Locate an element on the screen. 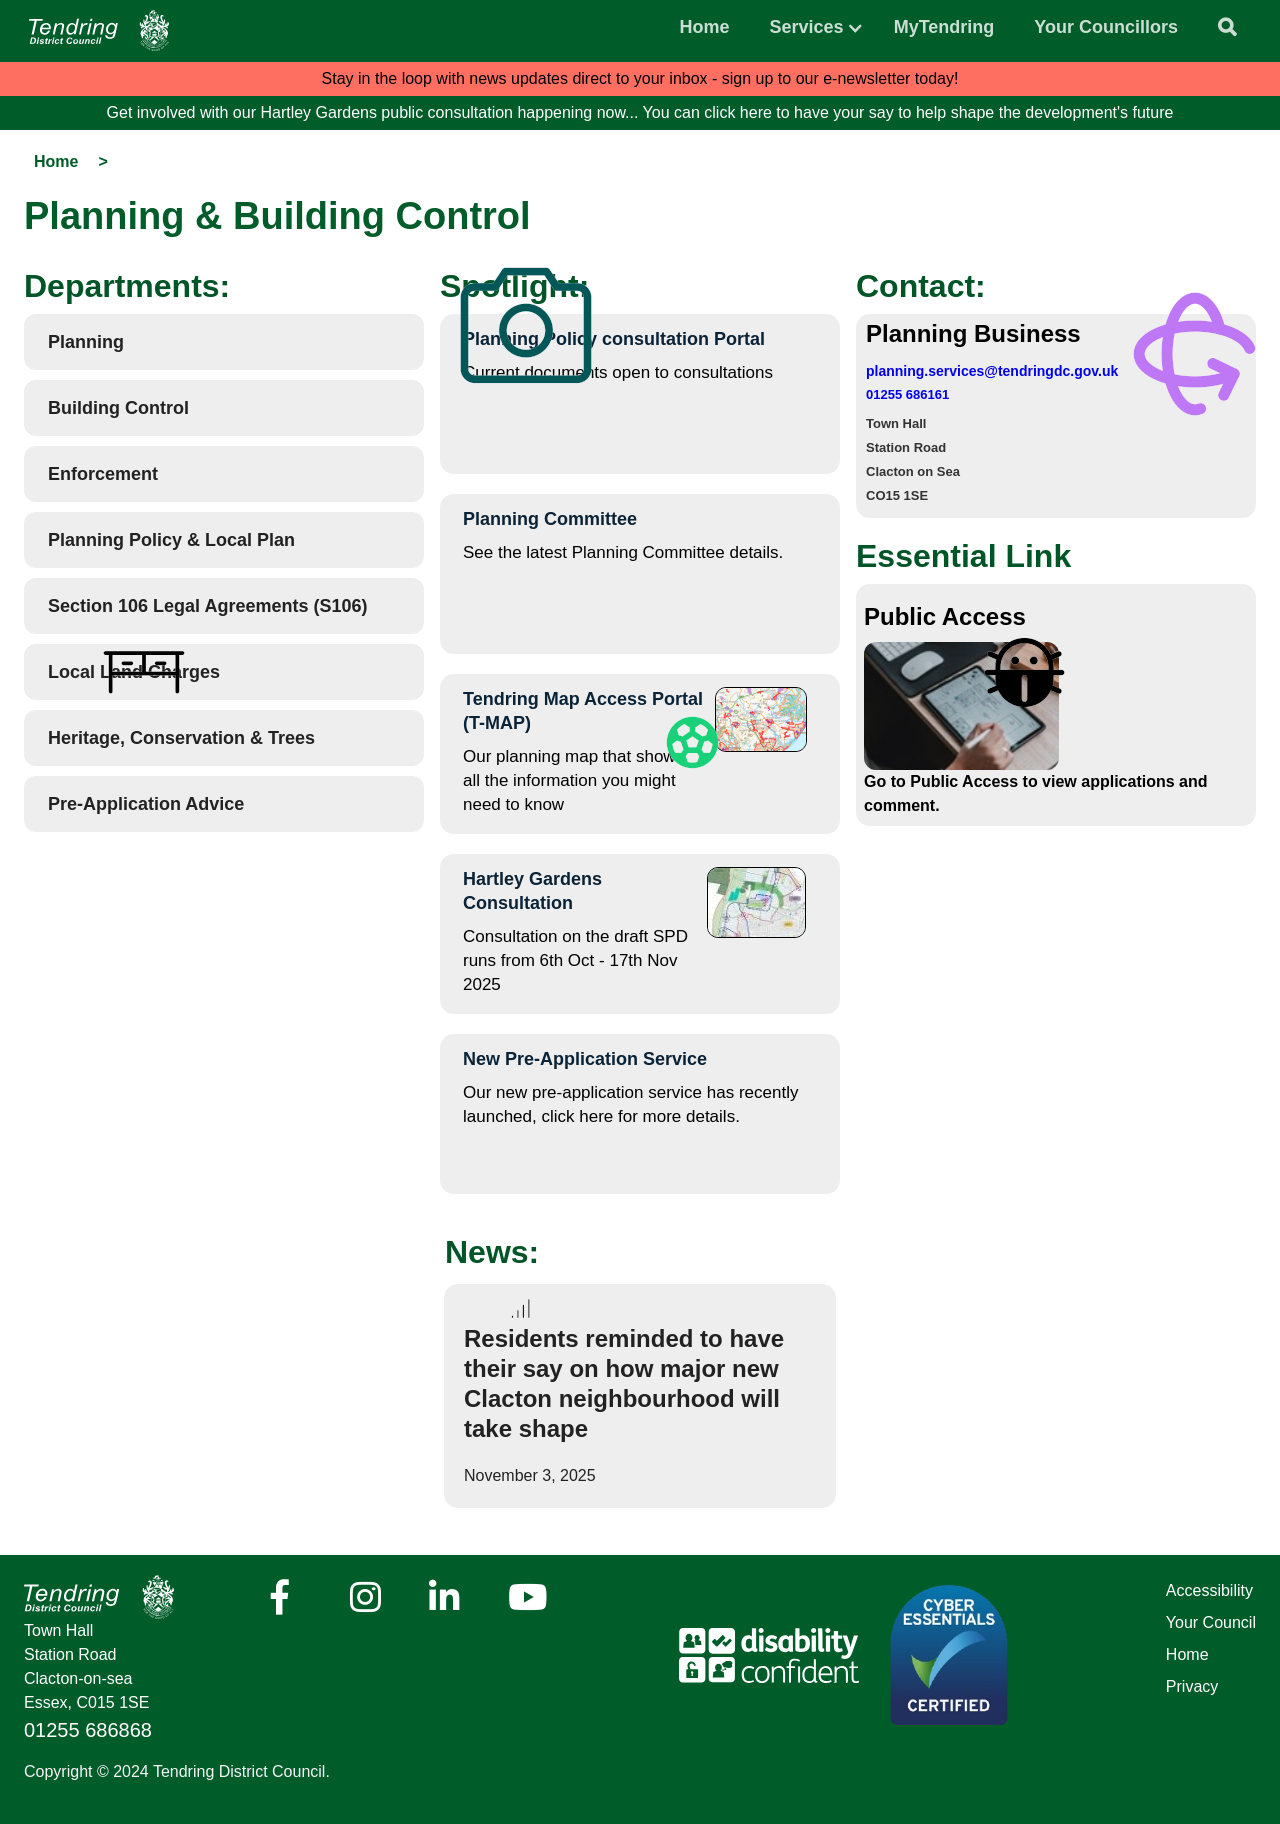 The image size is (1280, 1824). access desk or workspace settings is located at coordinates (144, 671).